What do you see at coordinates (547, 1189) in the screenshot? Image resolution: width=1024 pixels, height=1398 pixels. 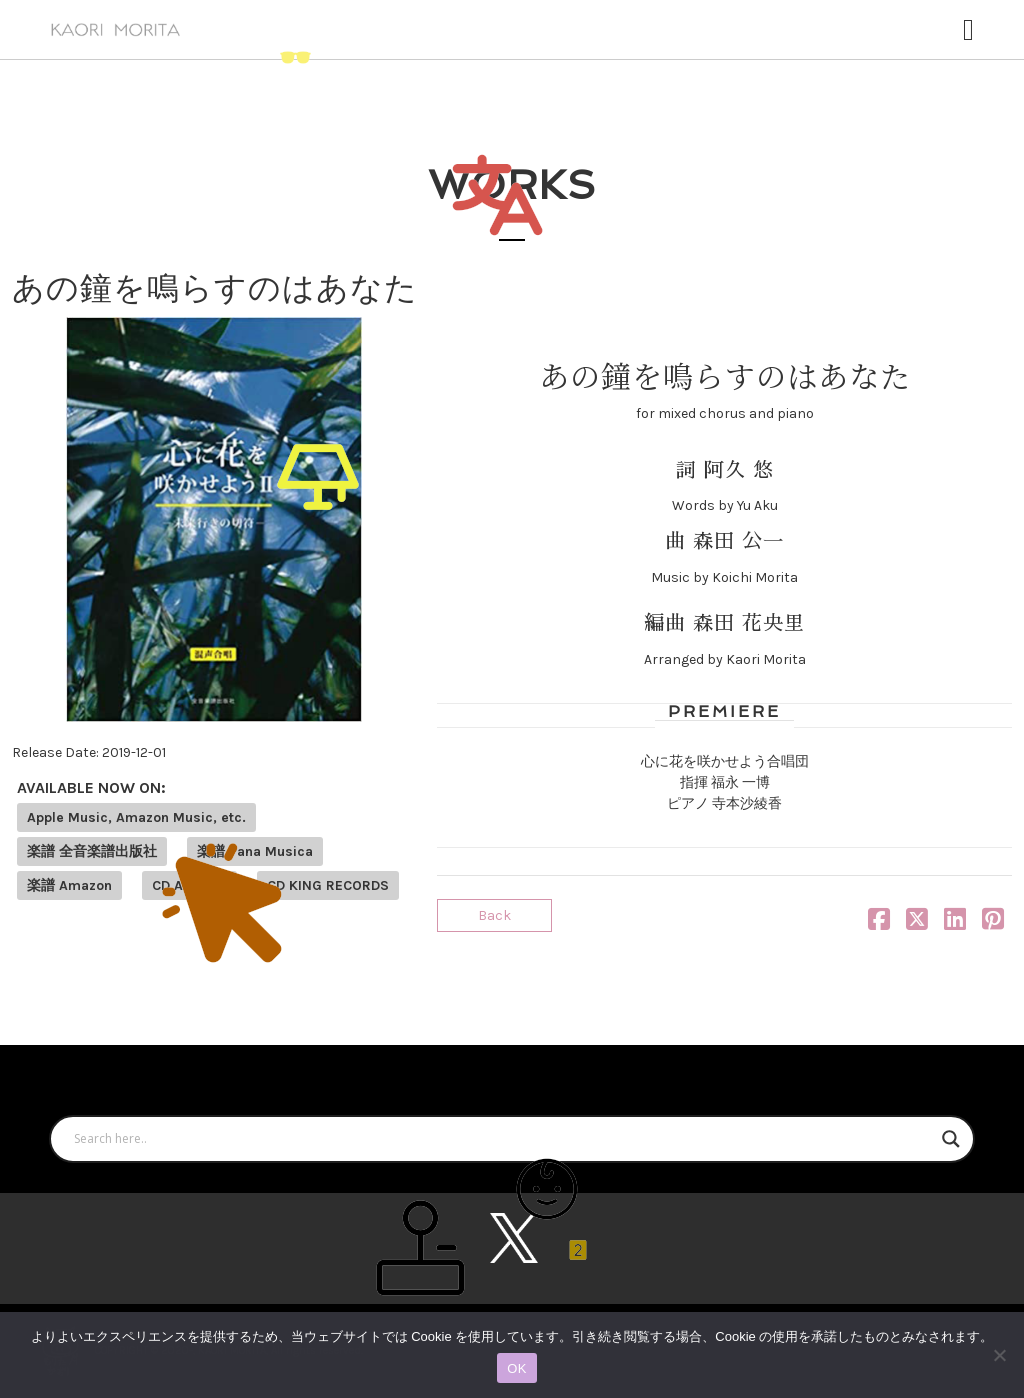 I see `access baby or child-related features` at bounding box center [547, 1189].